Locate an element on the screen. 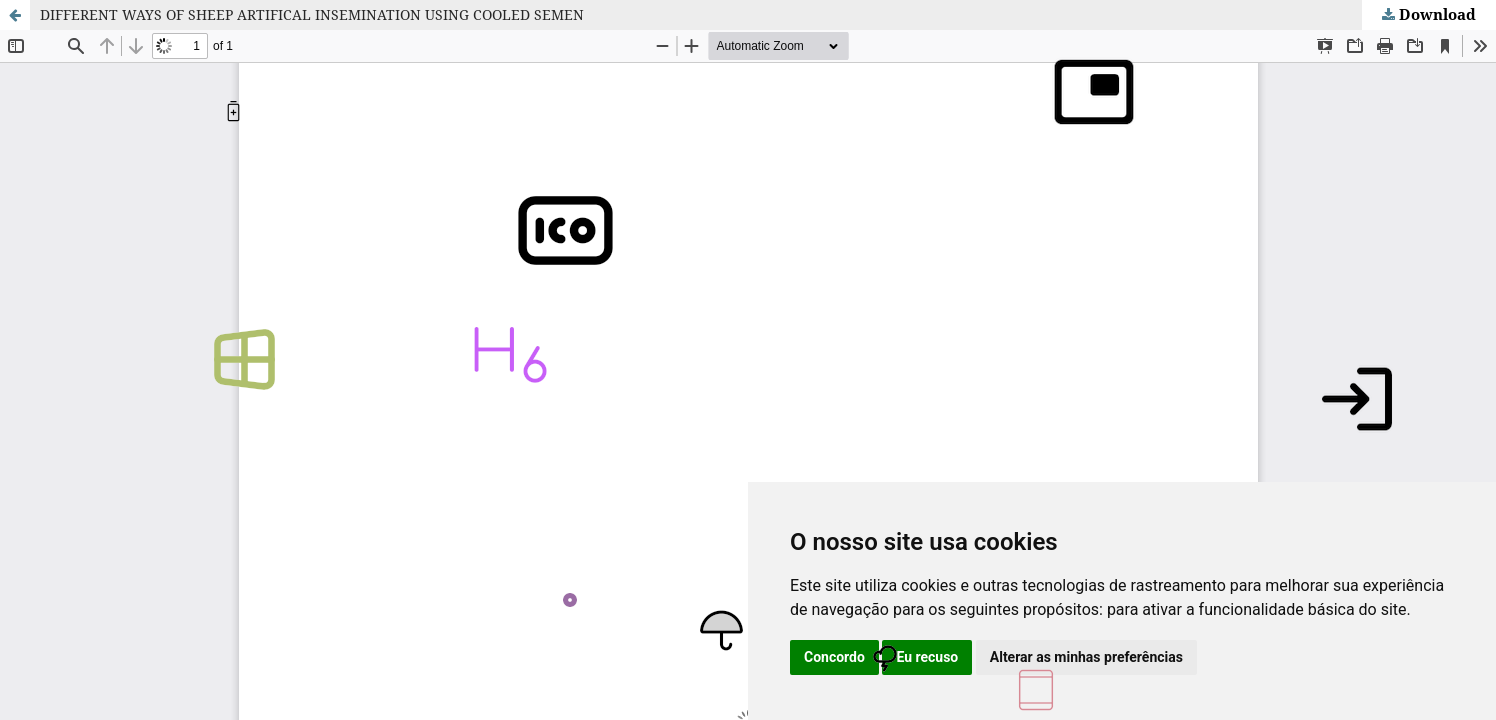  open windows settings or system options is located at coordinates (244, 359).